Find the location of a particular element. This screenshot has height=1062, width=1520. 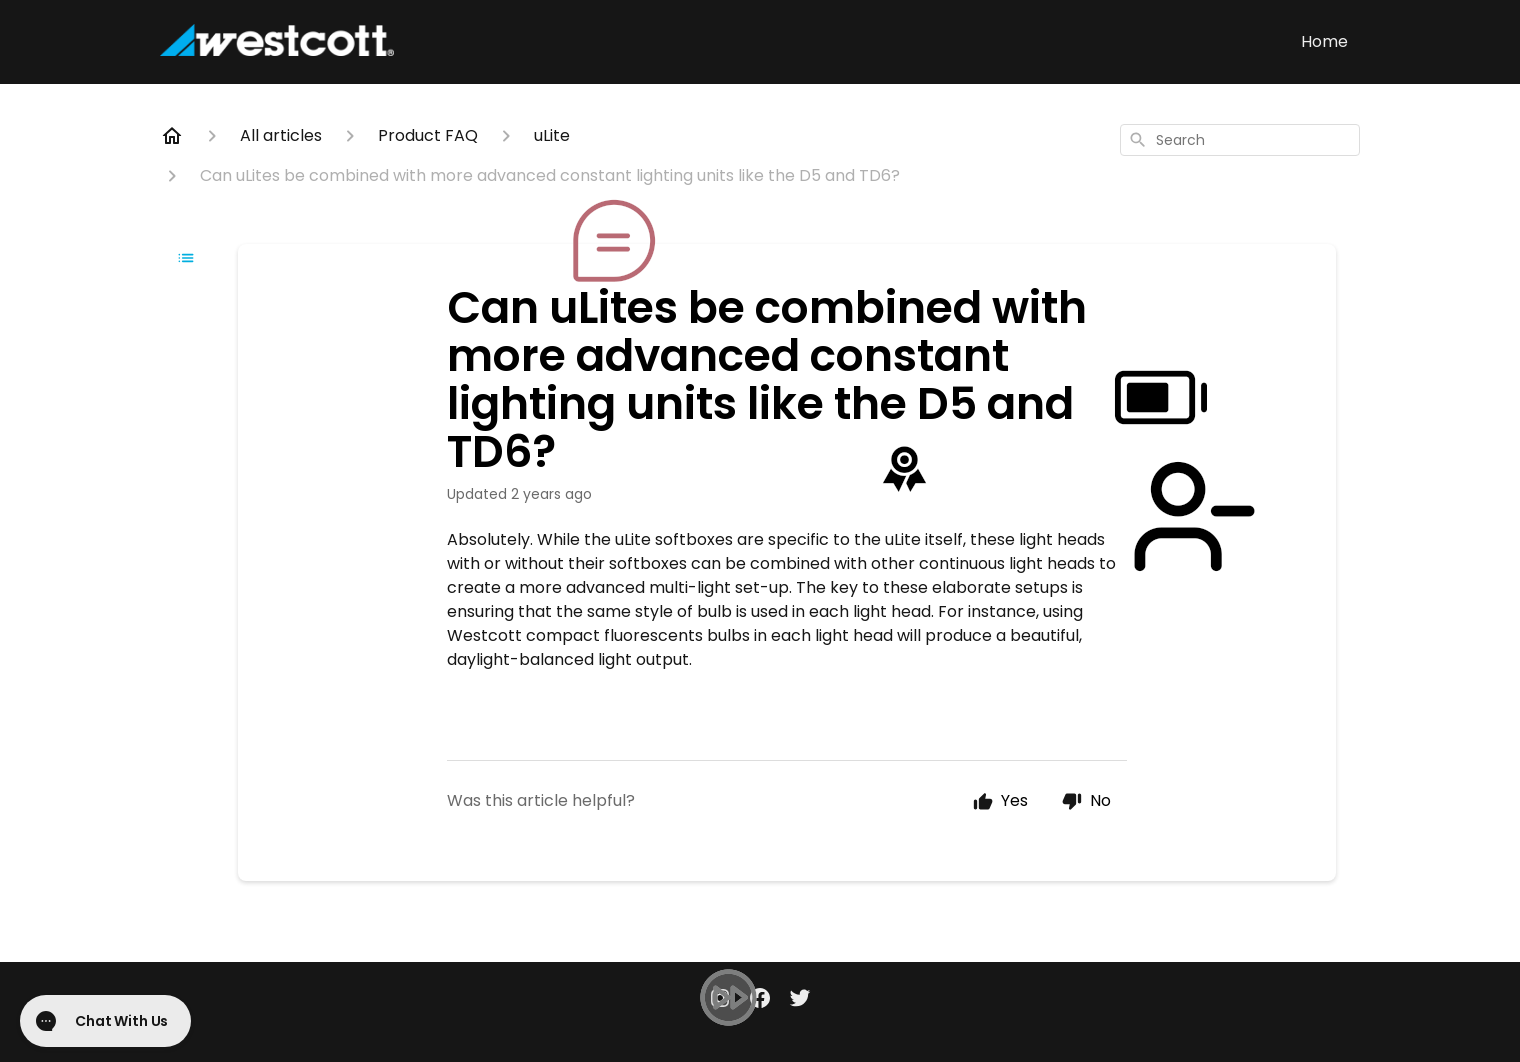

indicates battery is at high charge level is located at coordinates (1159, 397).